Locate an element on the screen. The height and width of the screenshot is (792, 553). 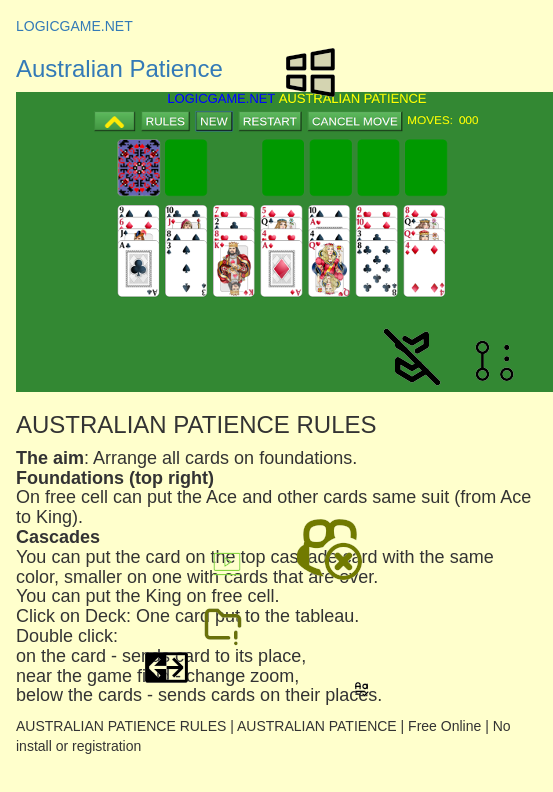
github copilot is disconnected or unavailable is located at coordinates (330, 548).